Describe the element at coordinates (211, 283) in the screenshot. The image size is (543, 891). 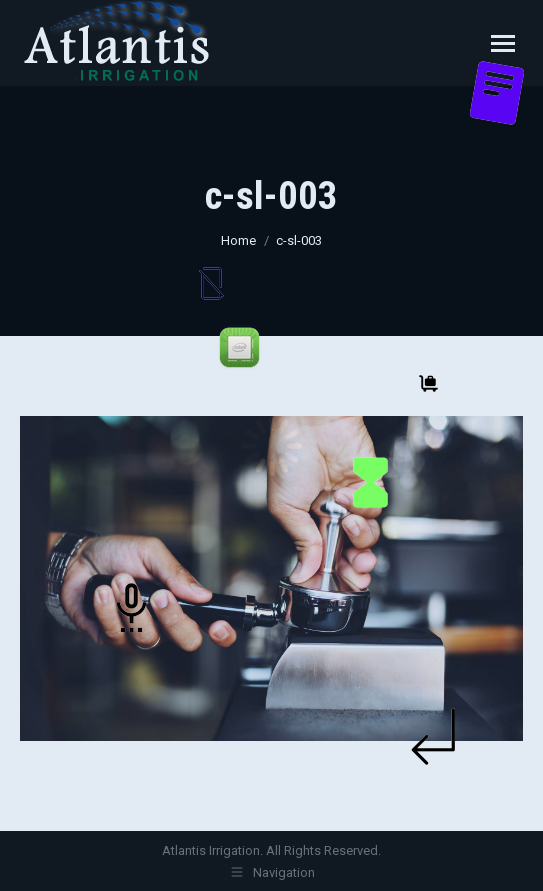
I see `mobile device unavailable or disconnected` at that location.